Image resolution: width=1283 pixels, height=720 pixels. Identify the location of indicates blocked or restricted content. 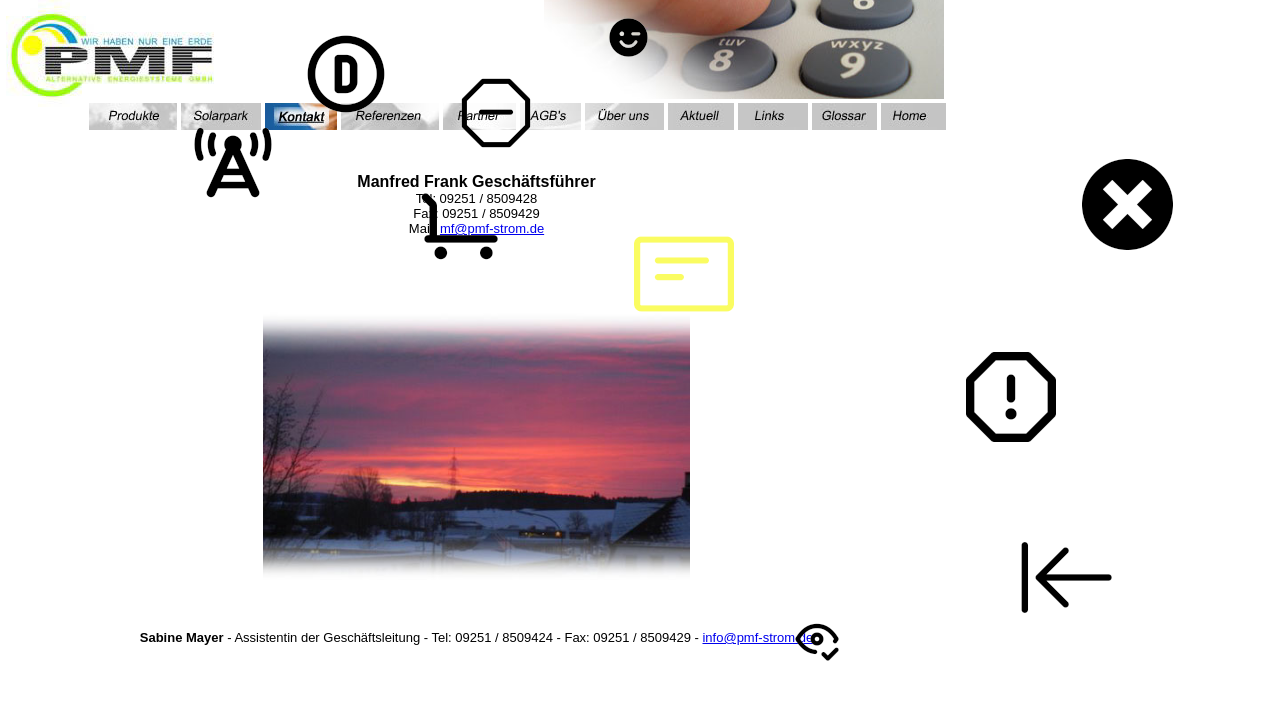
(496, 113).